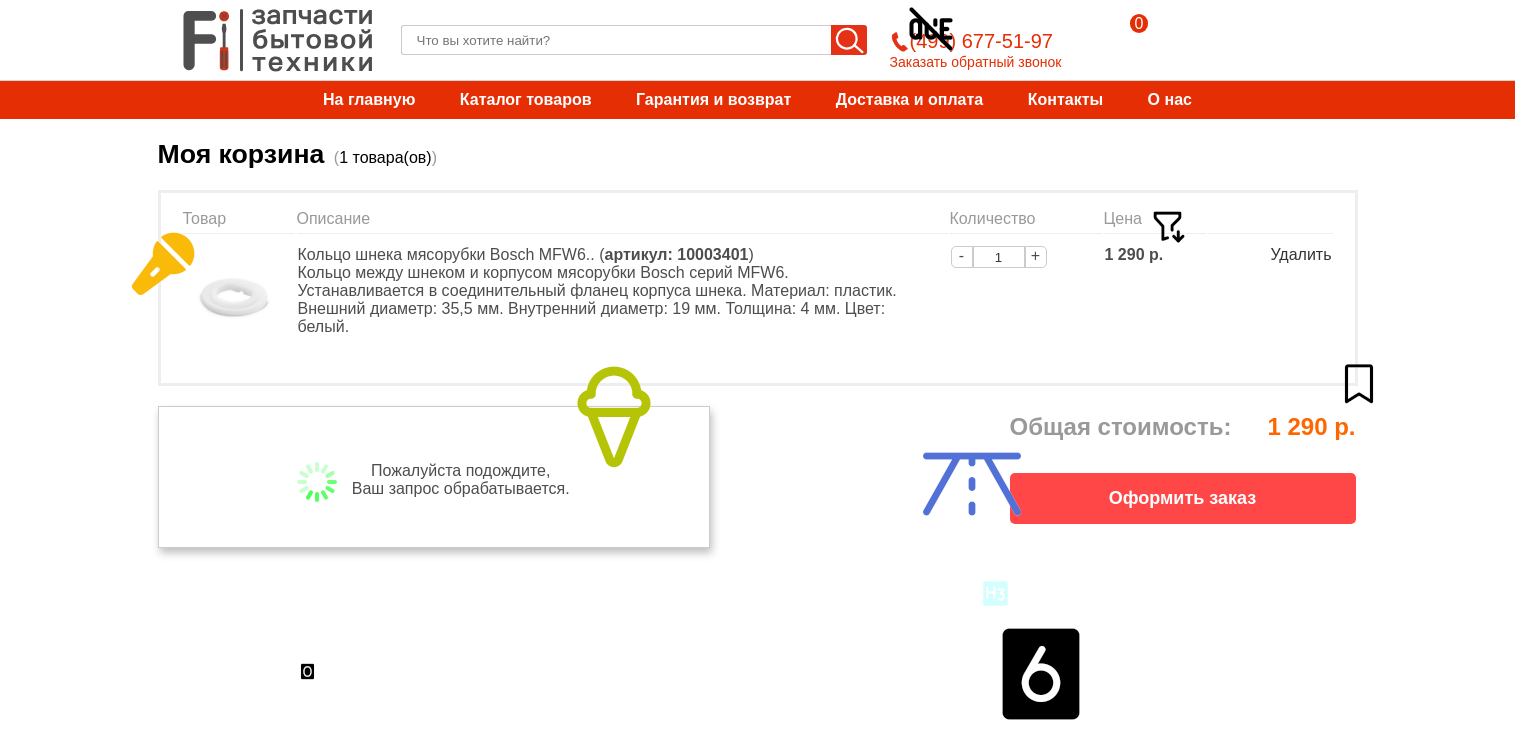 The width and height of the screenshot is (1515, 751). What do you see at coordinates (1167, 225) in the screenshot?
I see `sort filtered results in descending order` at bounding box center [1167, 225].